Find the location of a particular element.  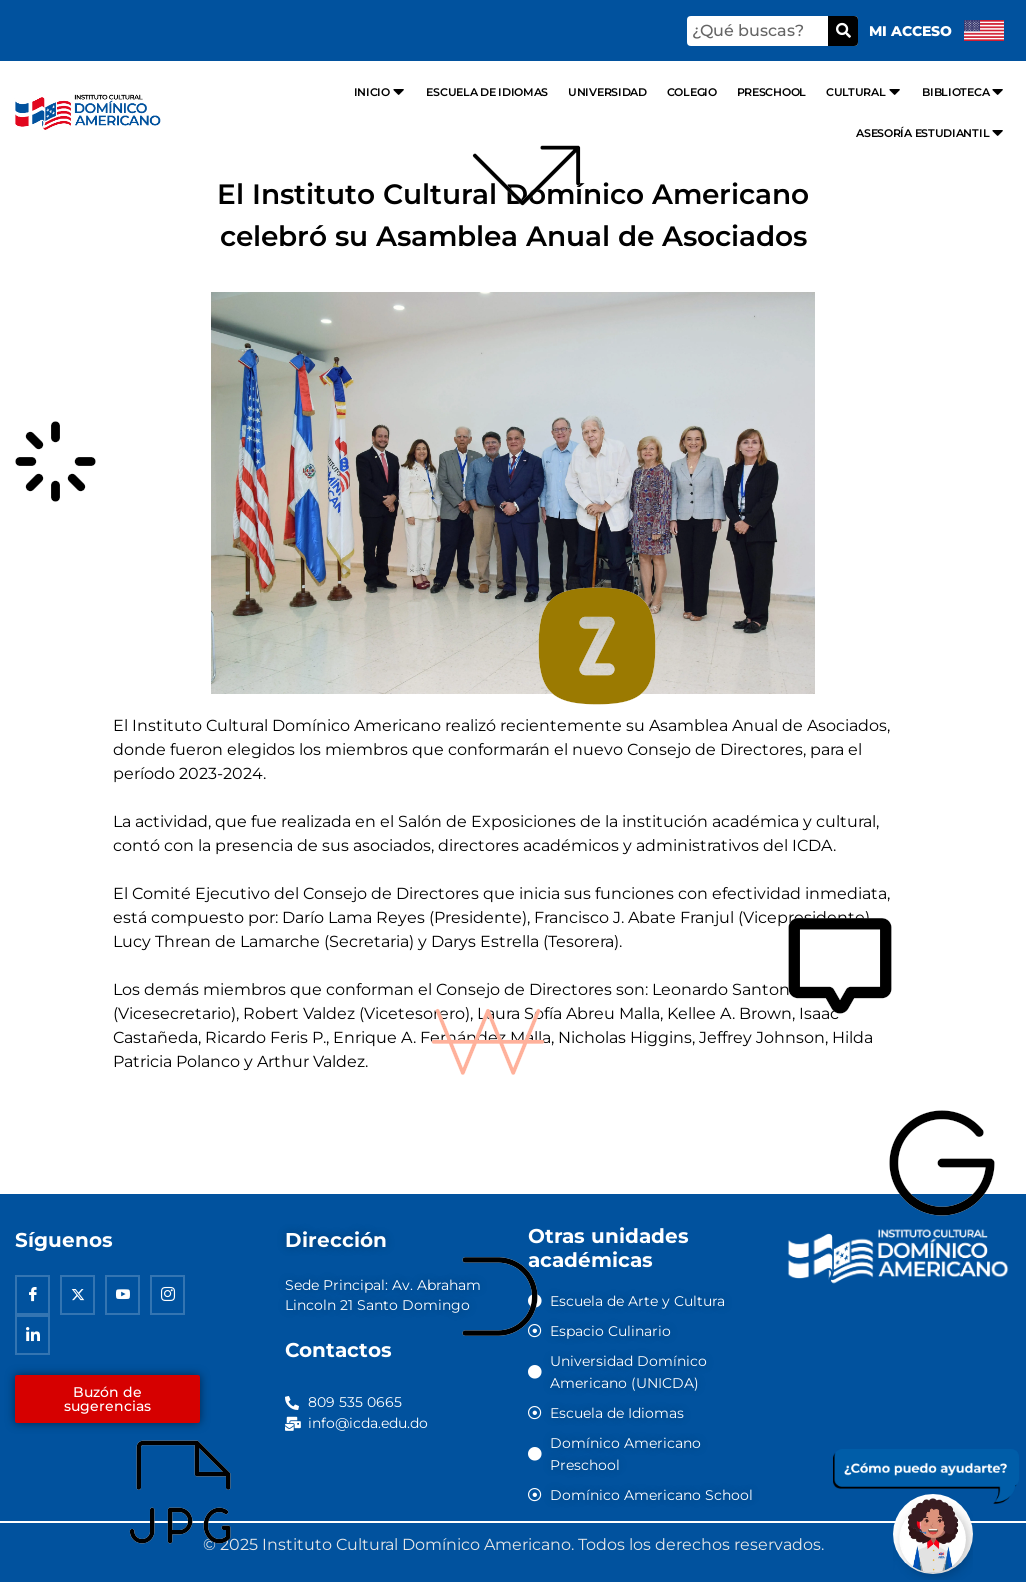

app icon for a service or brand starting with "Z" is located at coordinates (597, 646).